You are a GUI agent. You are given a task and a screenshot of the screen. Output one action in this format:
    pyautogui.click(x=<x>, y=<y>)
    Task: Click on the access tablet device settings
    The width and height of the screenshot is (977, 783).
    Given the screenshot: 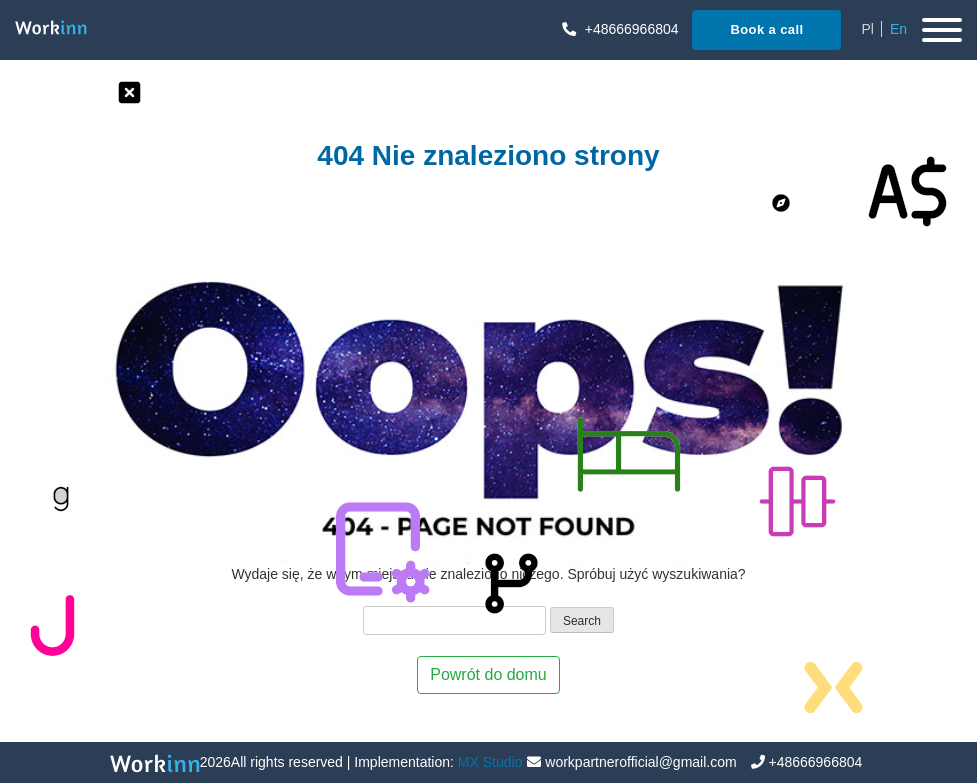 What is the action you would take?
    pyautogui.click(x=378, y=549)
    